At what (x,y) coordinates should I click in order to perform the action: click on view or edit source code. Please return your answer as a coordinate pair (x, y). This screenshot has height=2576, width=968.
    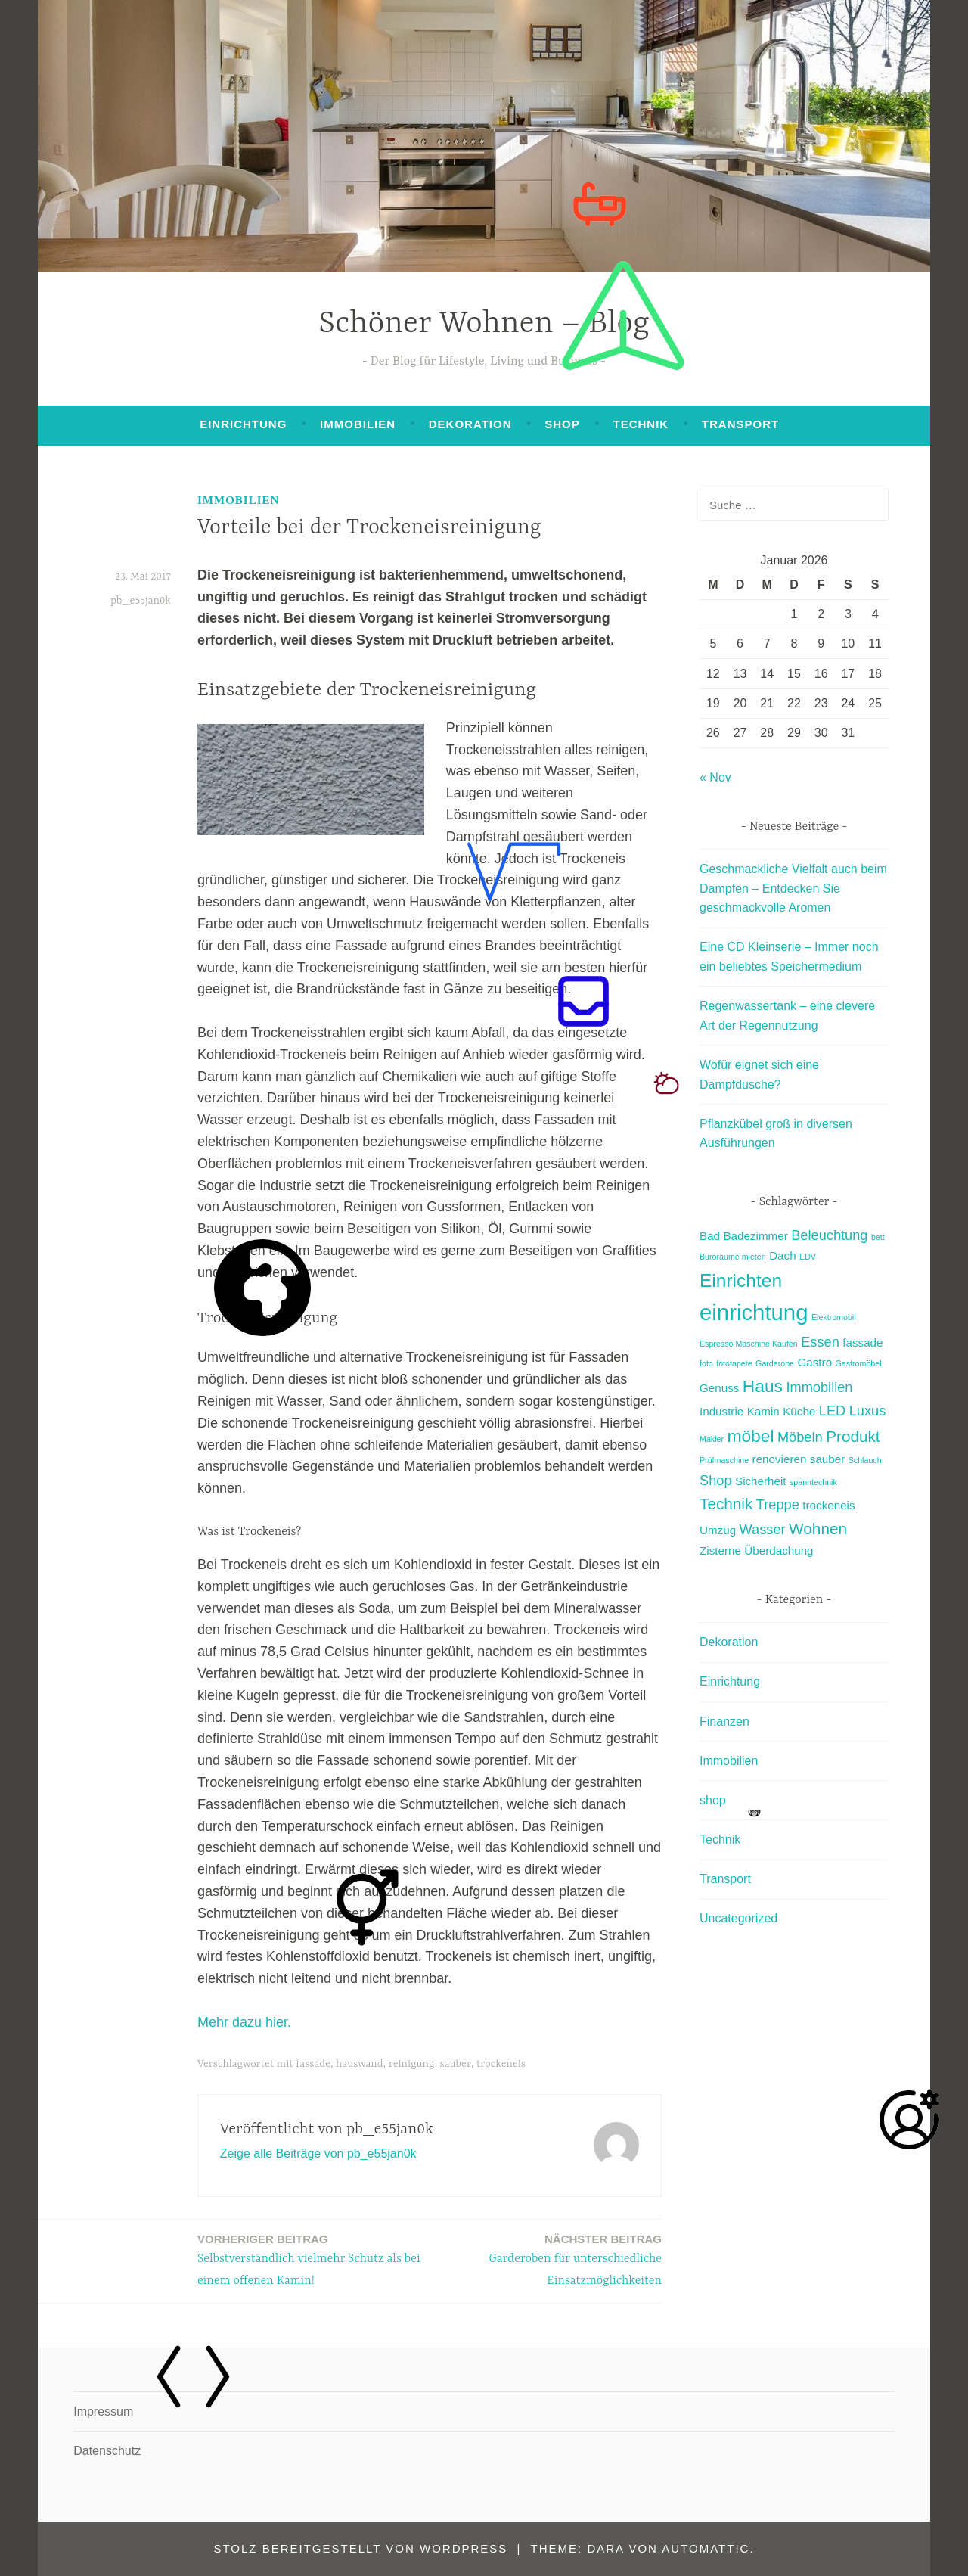
    Looking at the image, I should click on (193, 2376).